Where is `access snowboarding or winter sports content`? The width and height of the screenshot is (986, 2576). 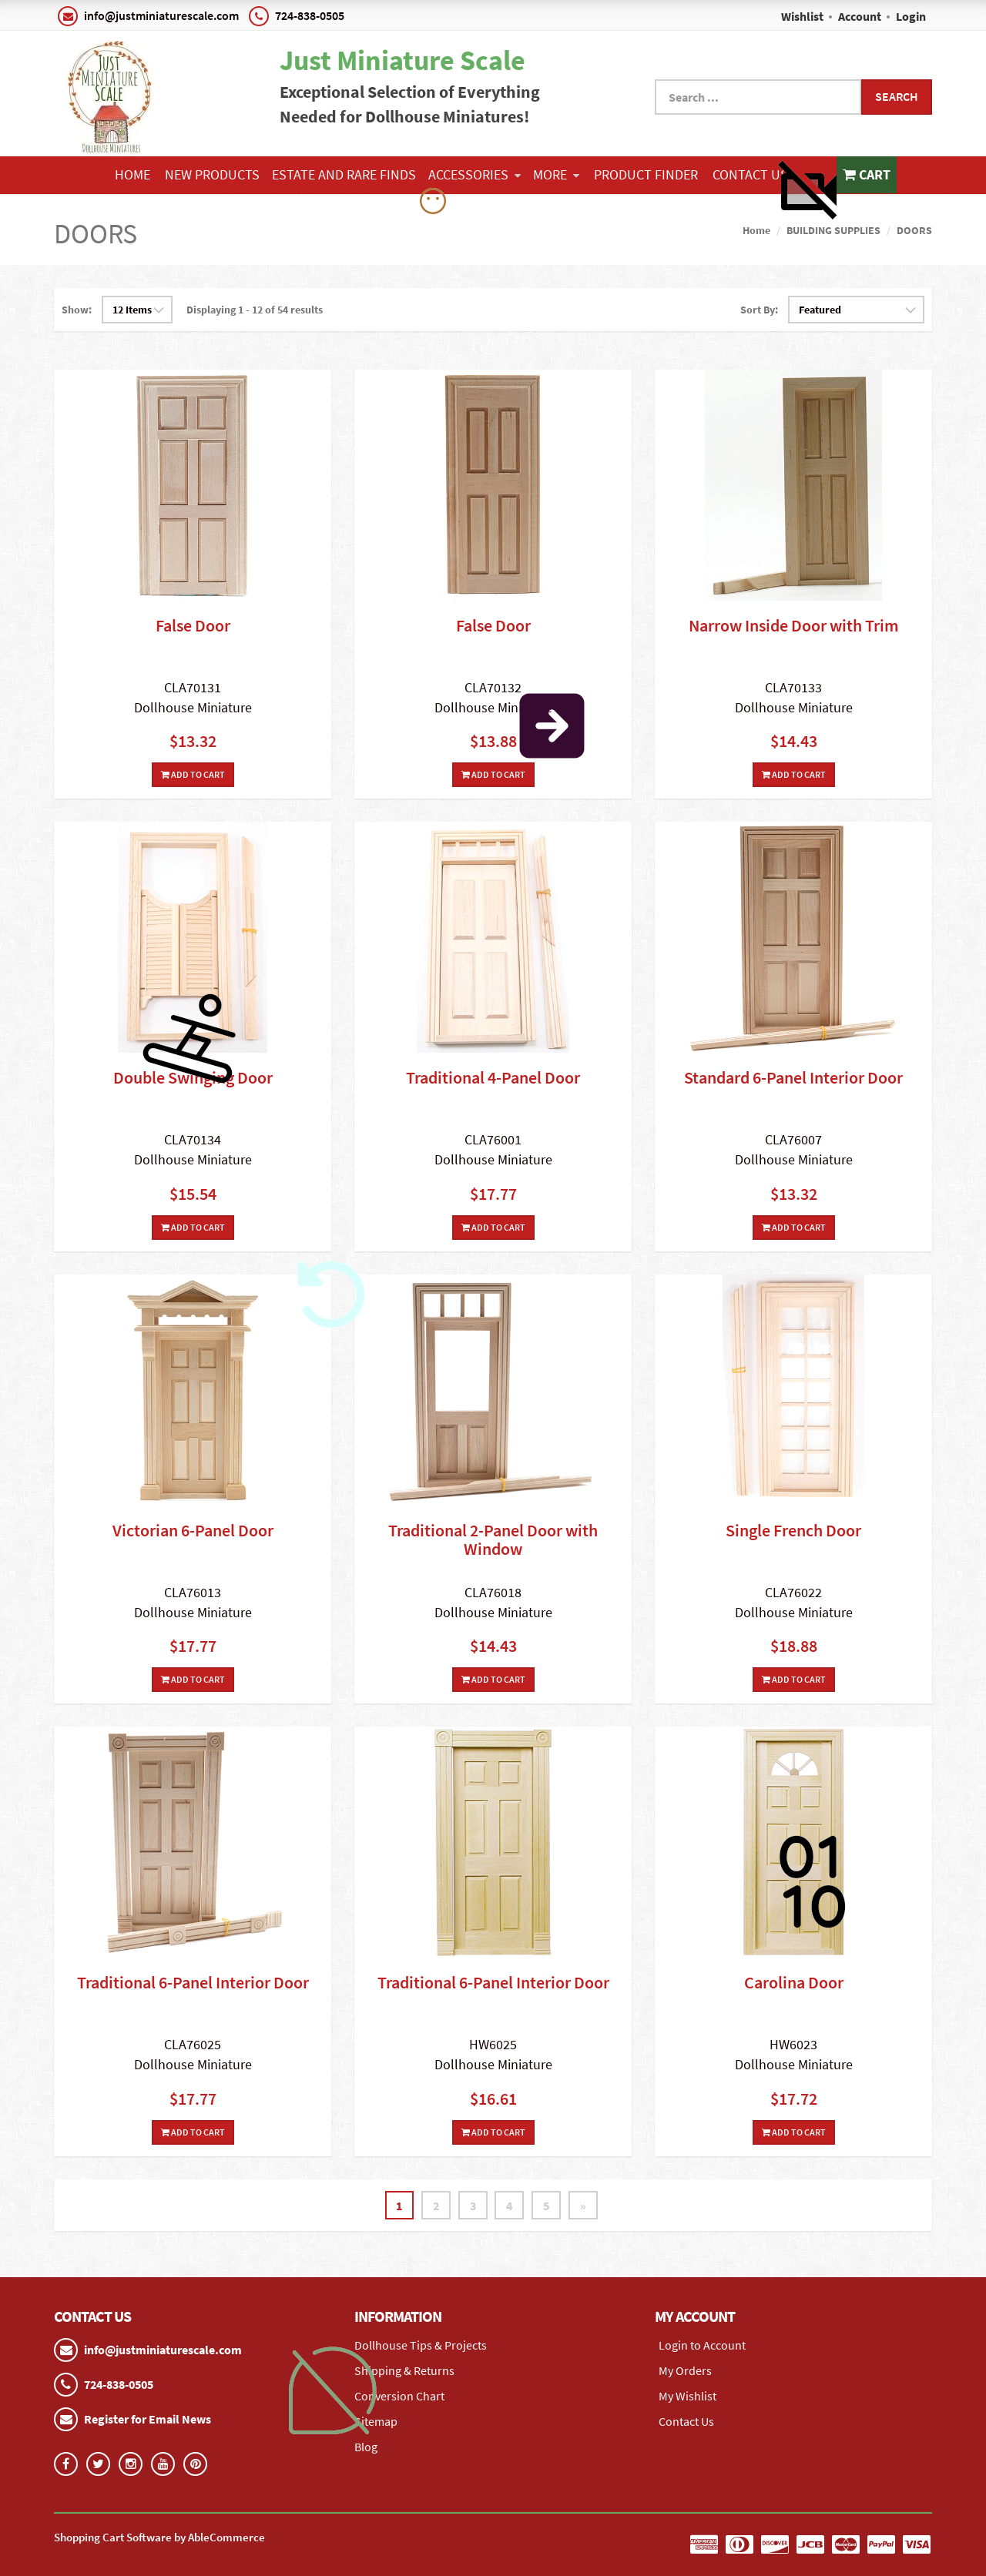
access snowboarding or winter sports content is located at coordinates (194, 1038).